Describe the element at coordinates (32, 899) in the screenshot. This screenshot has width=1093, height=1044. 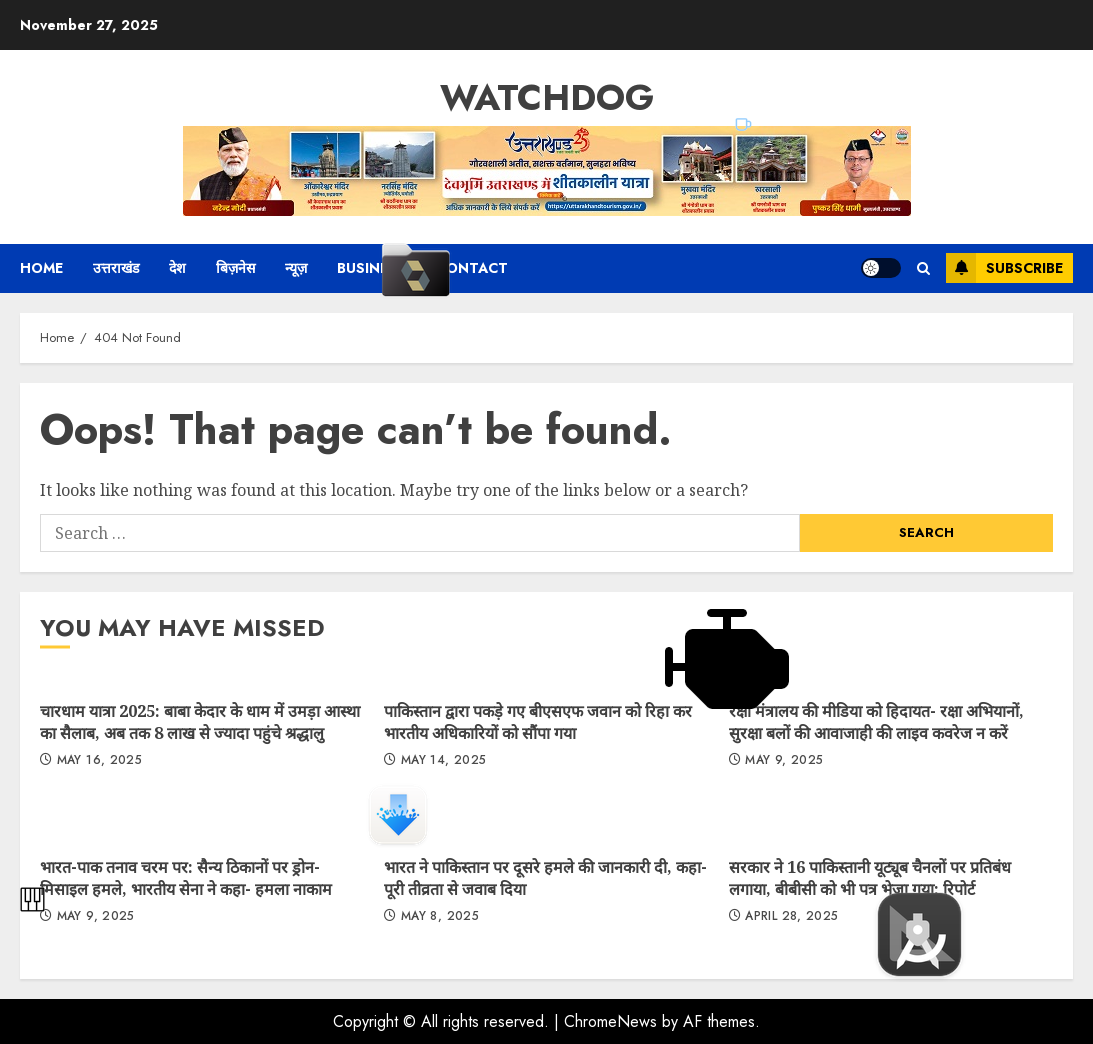
I see `open music or piano app` at that location.